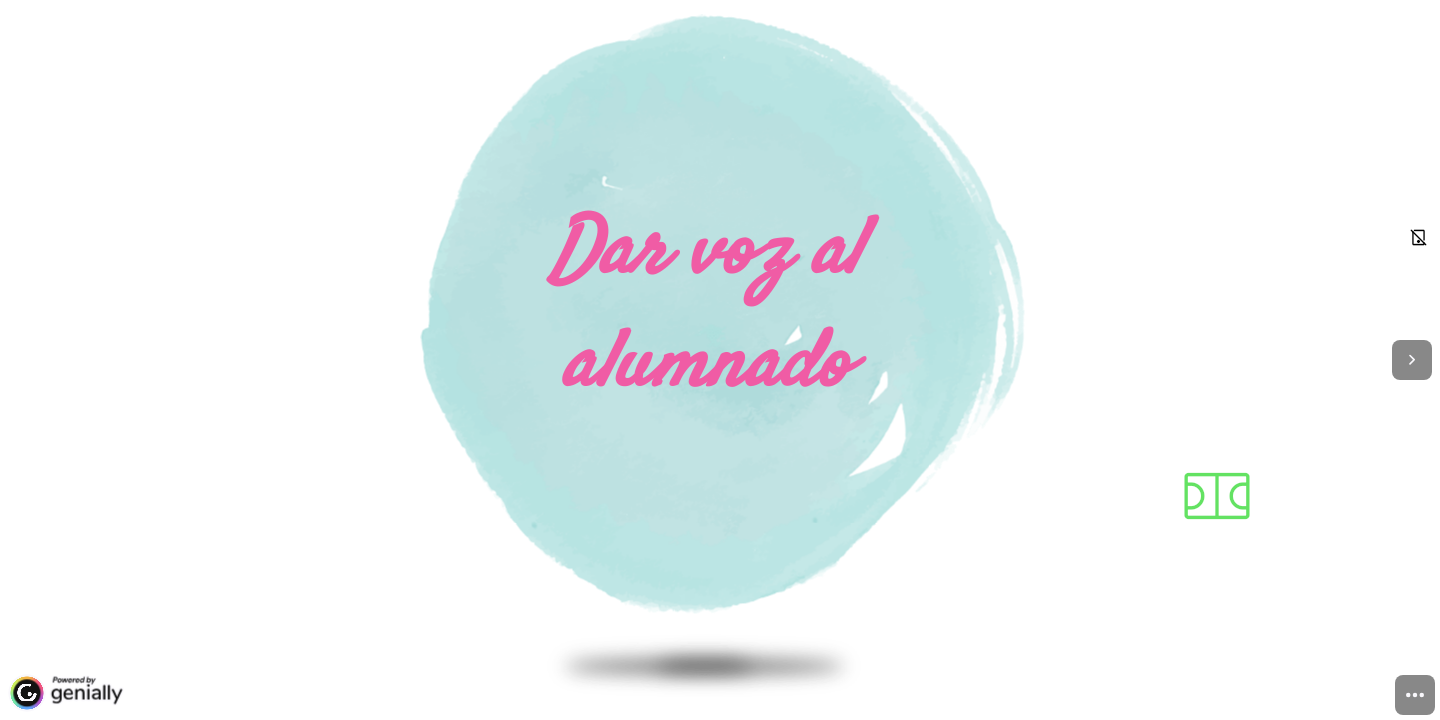 The image size is (1440, 720). I want to click on tablet device is disabled or unavailable, so click(1418, 237).